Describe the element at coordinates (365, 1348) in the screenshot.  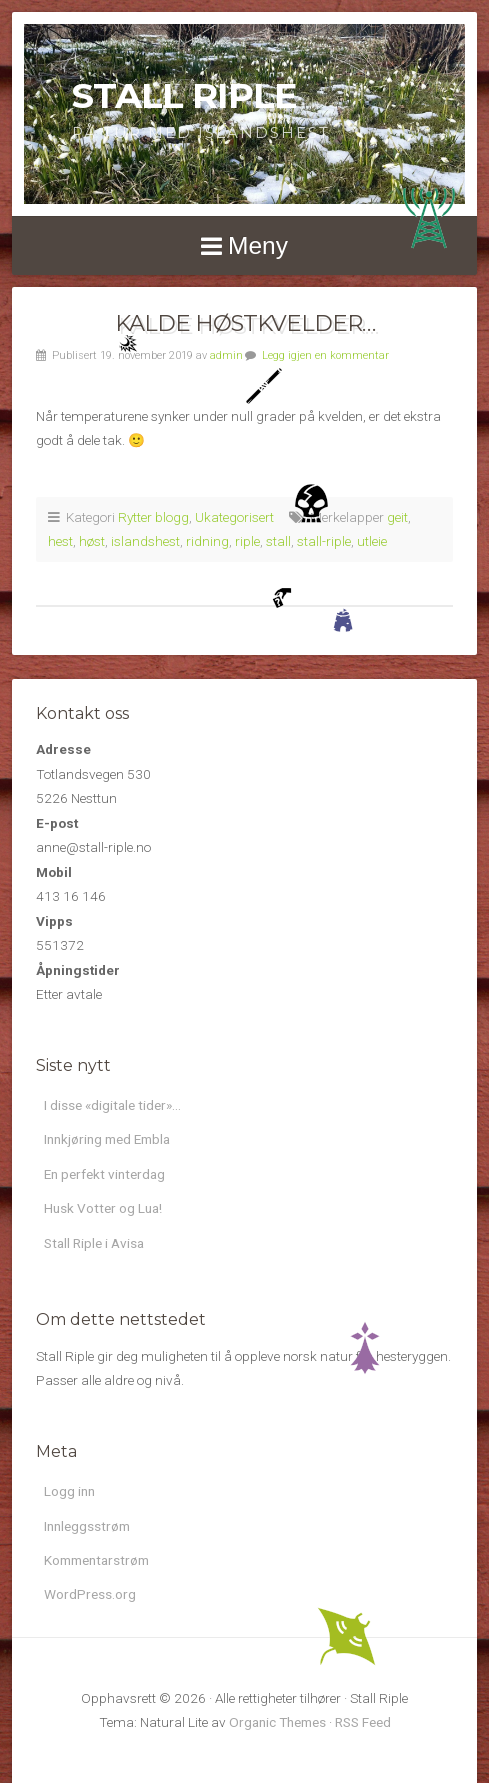
I see `heraldic ermine symbol used in coat of arms or crest designs` at that location.